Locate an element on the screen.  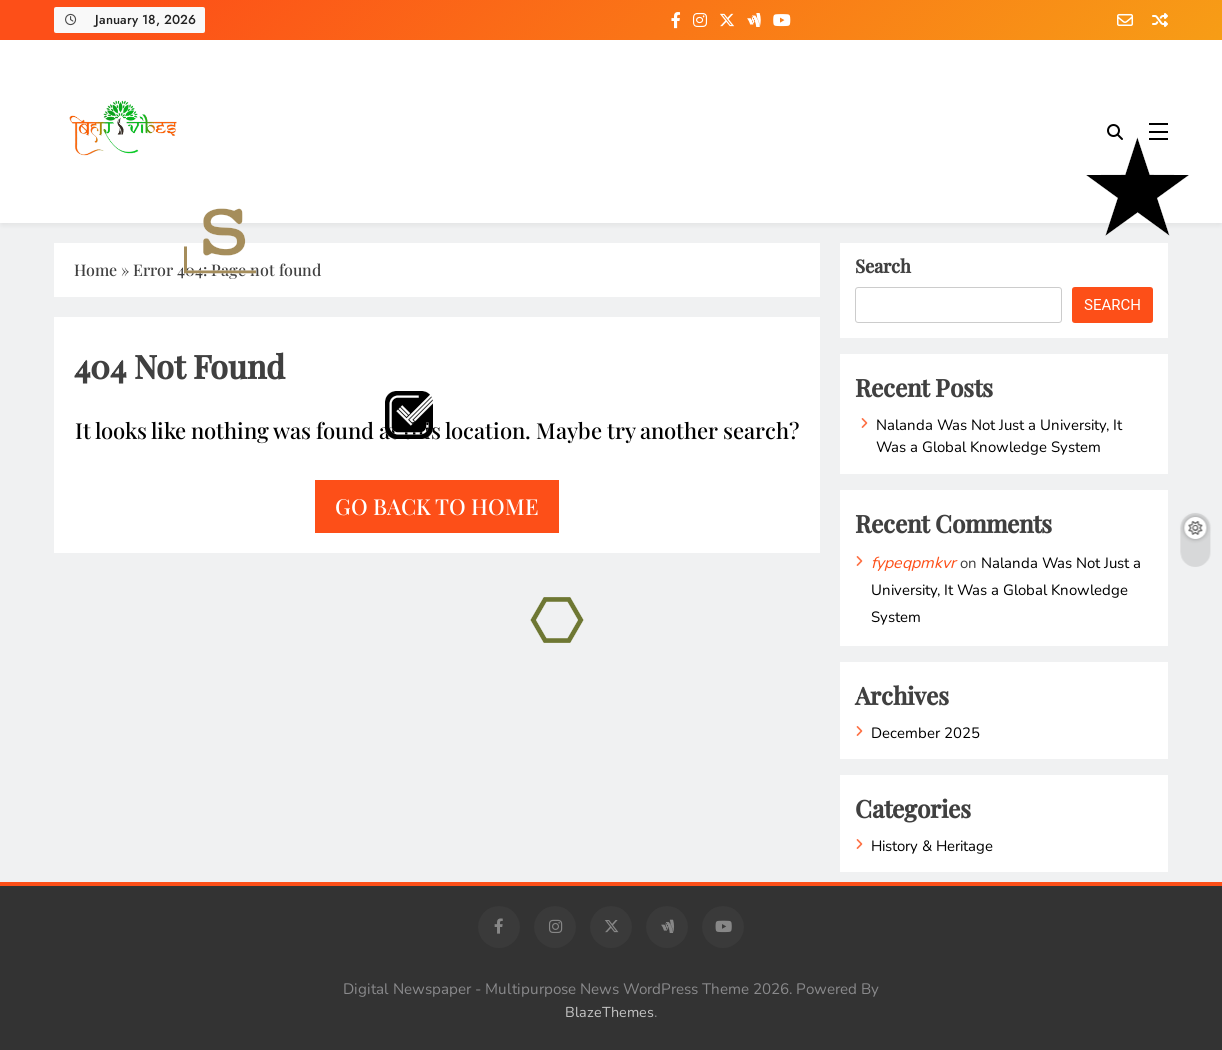
open the trakt app is located at coordinates (409, 415).